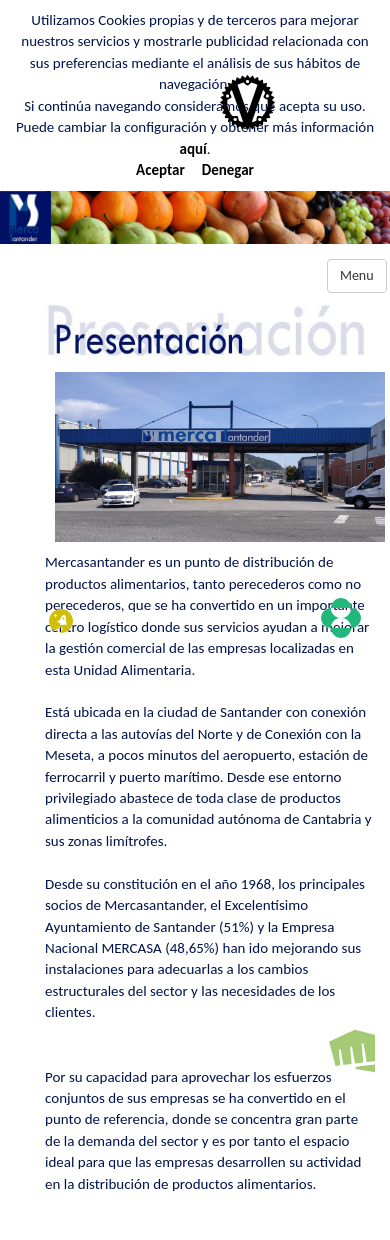  I want to click on open vaultwarden password manager, so click(247, 102).